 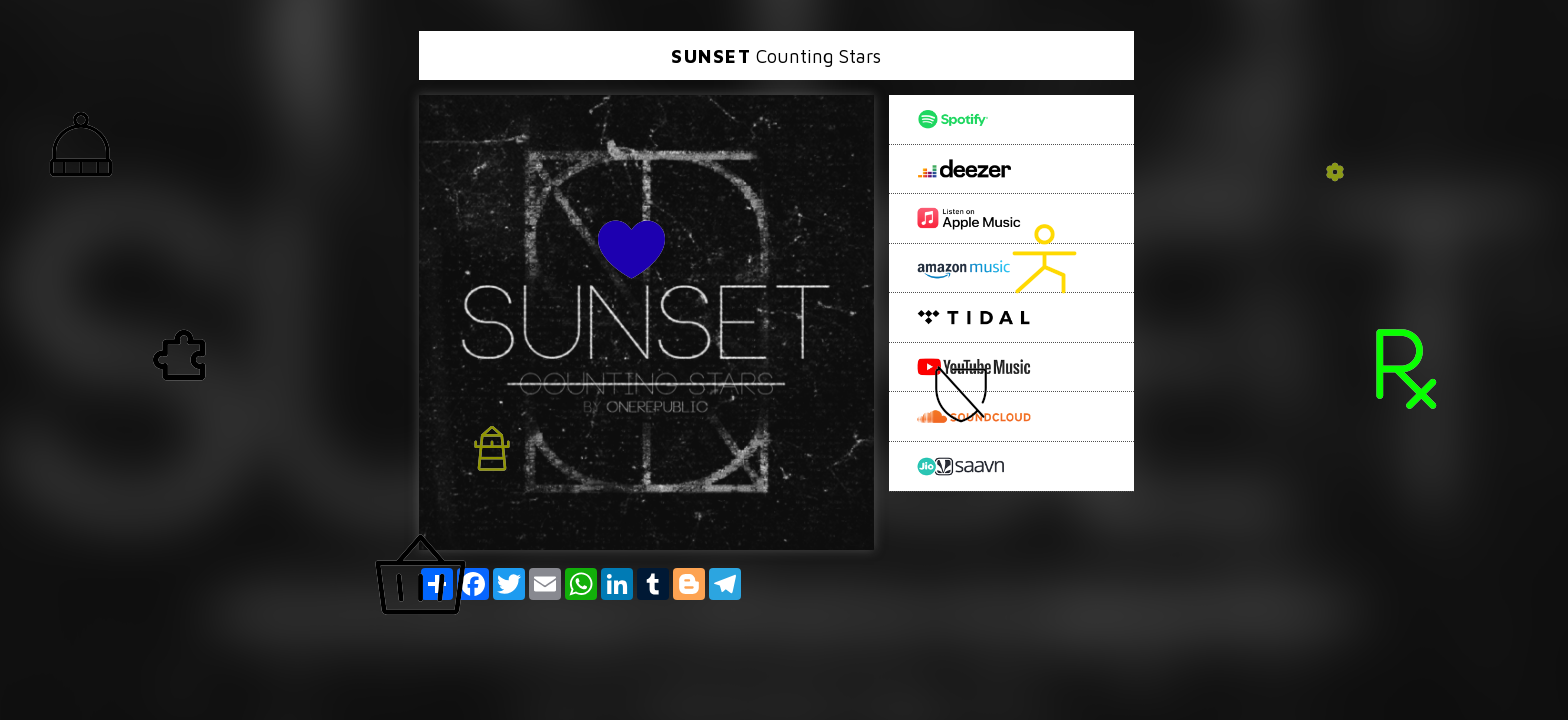 What do you see at coordinates (182, 357) in the screenshot?
I see `access plugins or extensions` at bounding box center [182, 357].